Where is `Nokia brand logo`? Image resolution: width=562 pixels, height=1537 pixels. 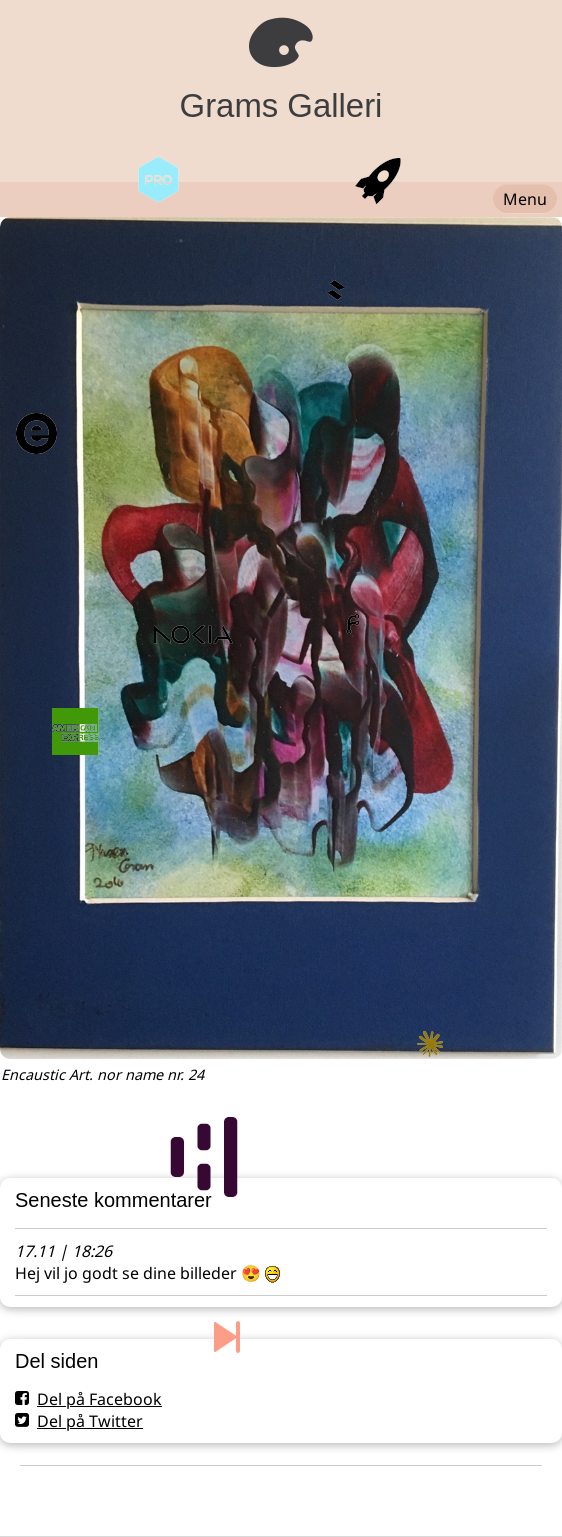 Nokia brand logo is located at coordinates (193, 634).